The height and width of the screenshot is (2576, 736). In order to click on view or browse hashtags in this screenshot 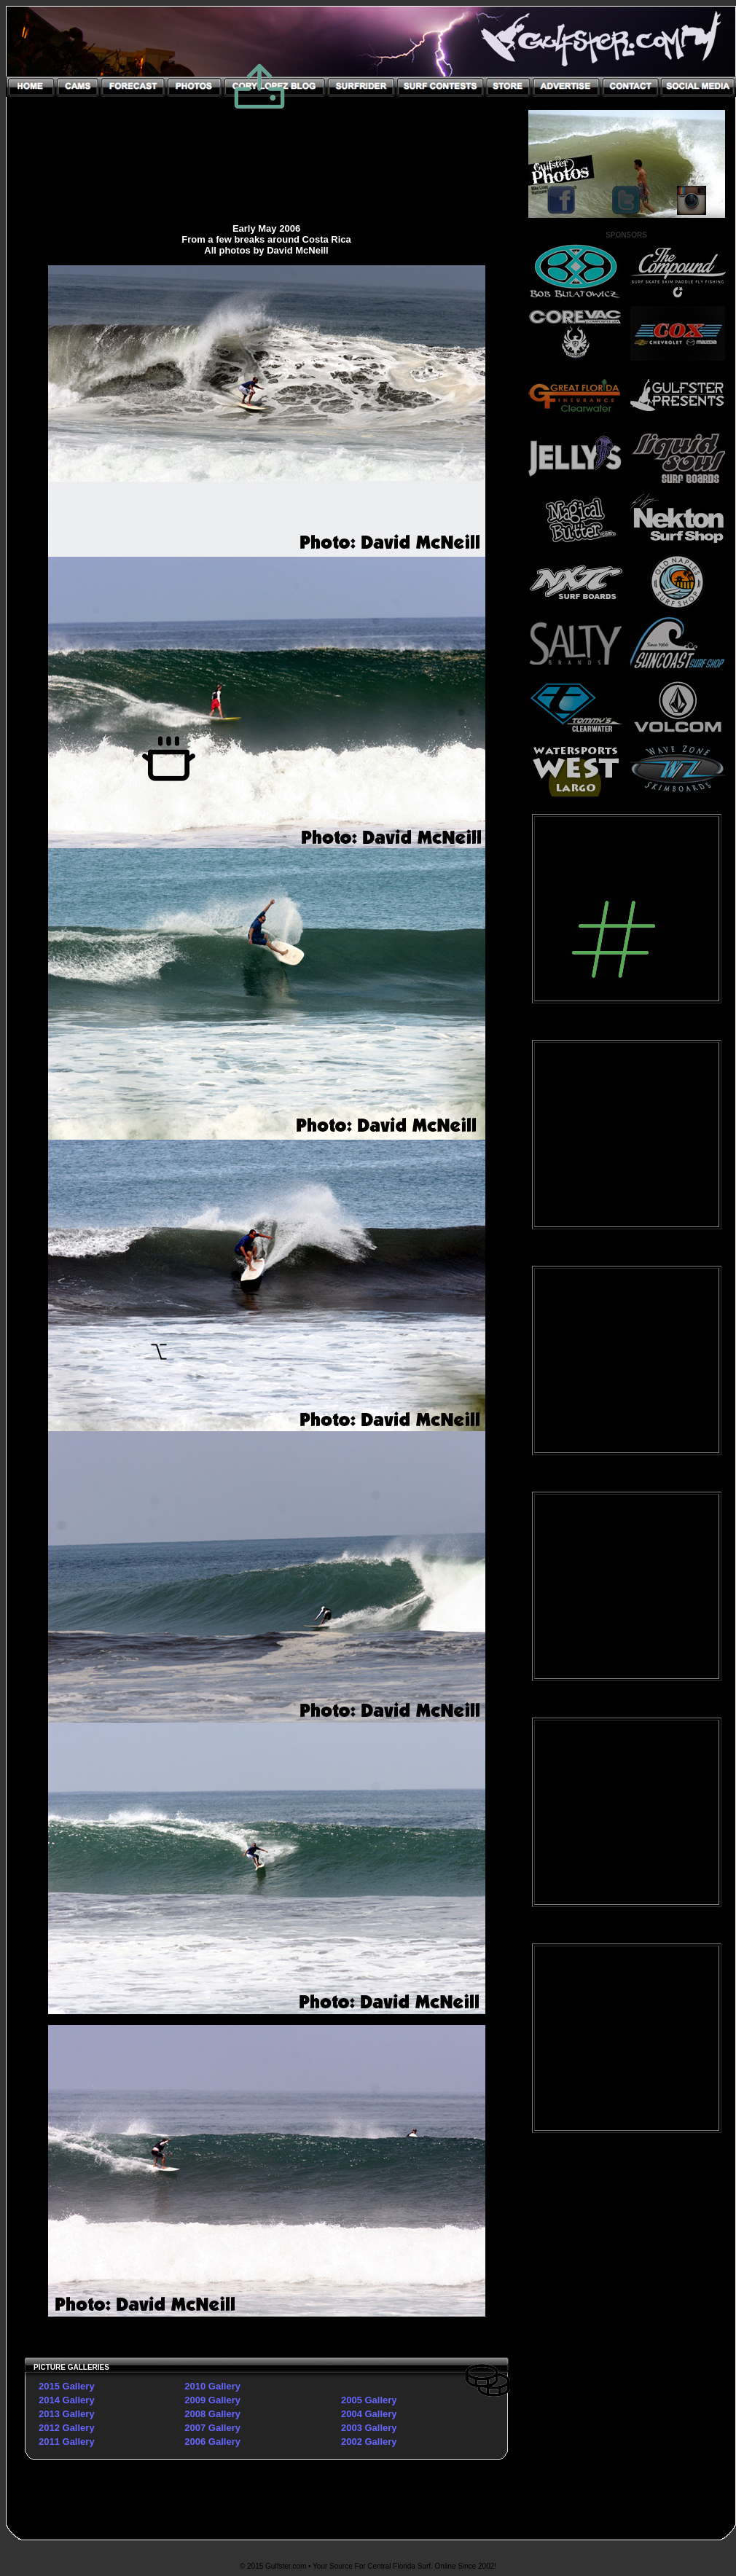, I will do `click(614, 939)`.